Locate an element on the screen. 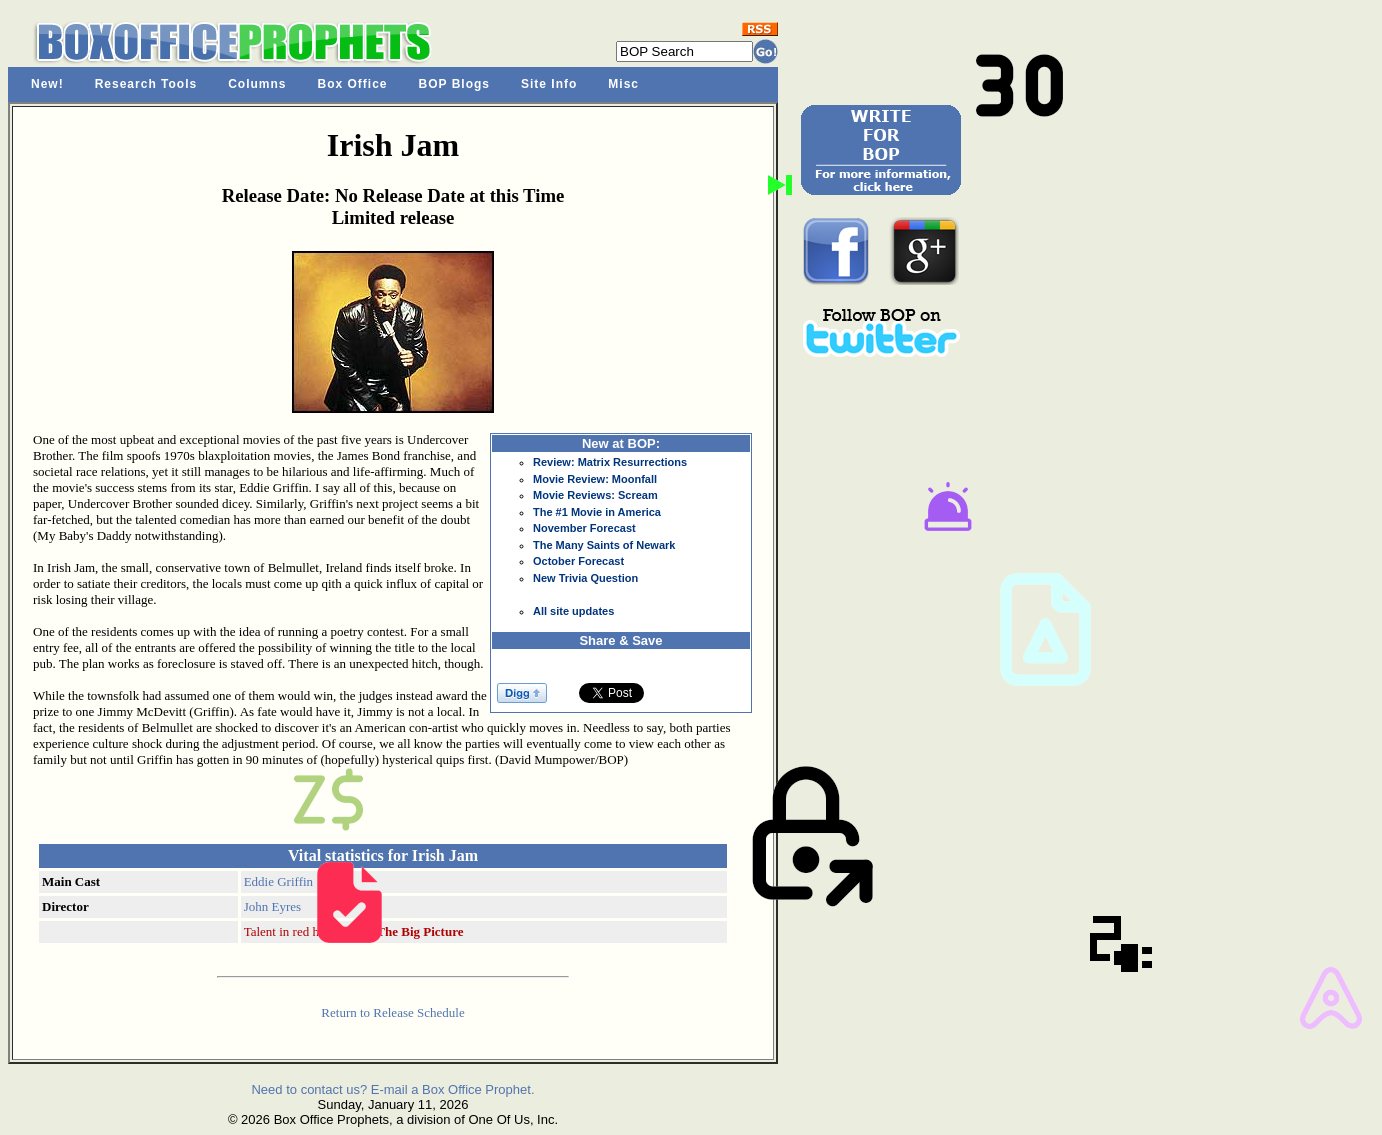  file successfully uploaded or saved is located at coordinates (349, 902).